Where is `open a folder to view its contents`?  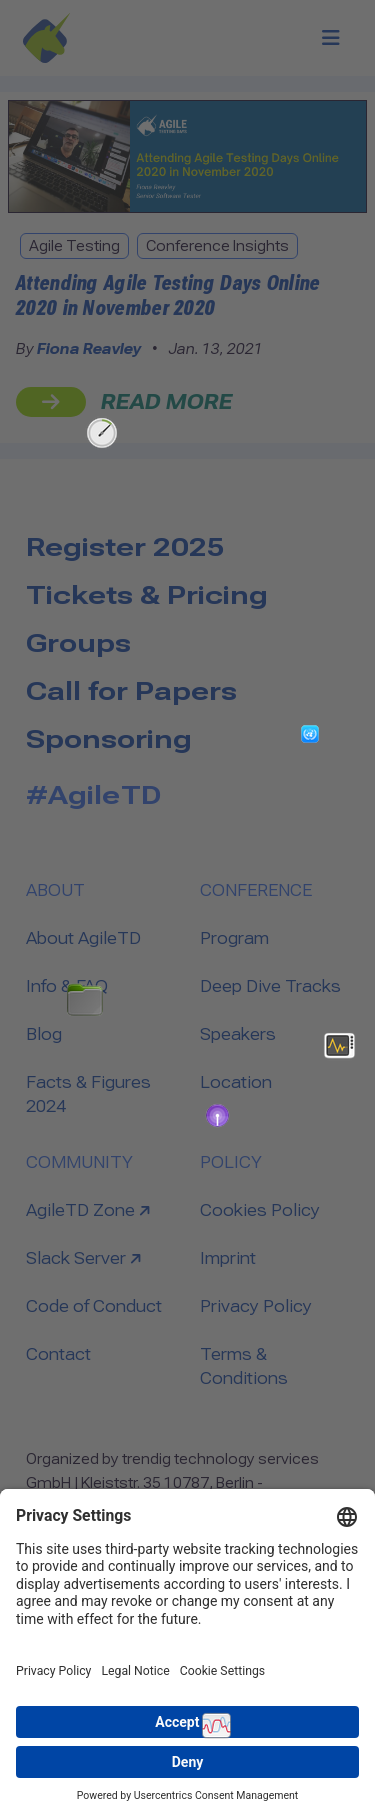 open a folder to view its contents is located at coordinates (85, 999).